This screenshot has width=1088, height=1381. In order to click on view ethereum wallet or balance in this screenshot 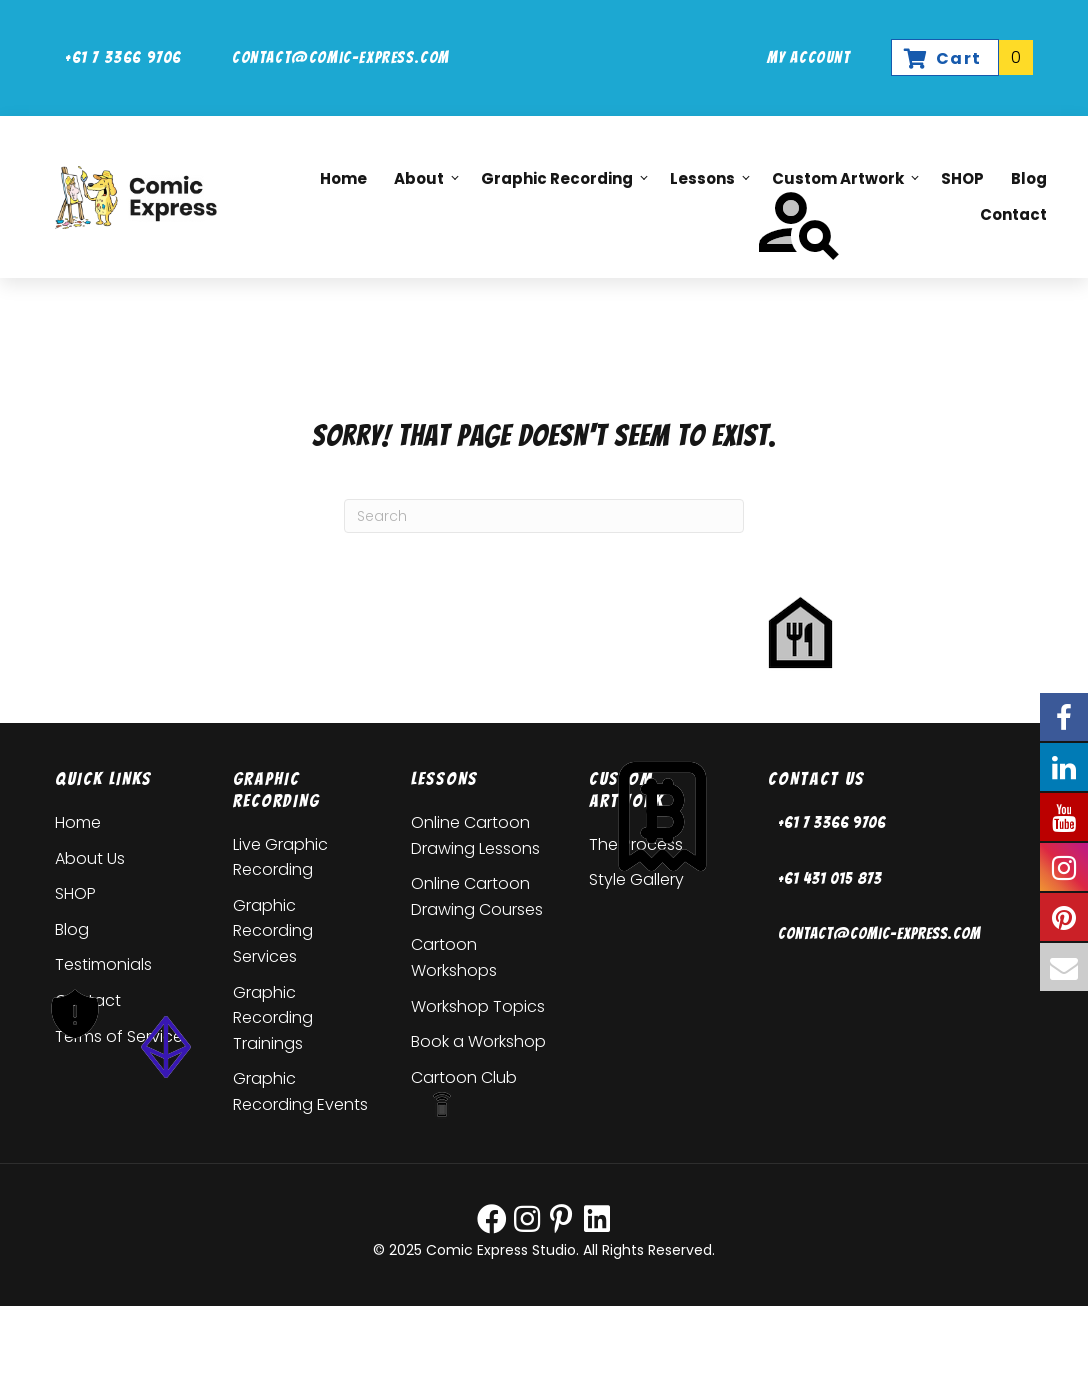, I will do `click(166, 1047)`.